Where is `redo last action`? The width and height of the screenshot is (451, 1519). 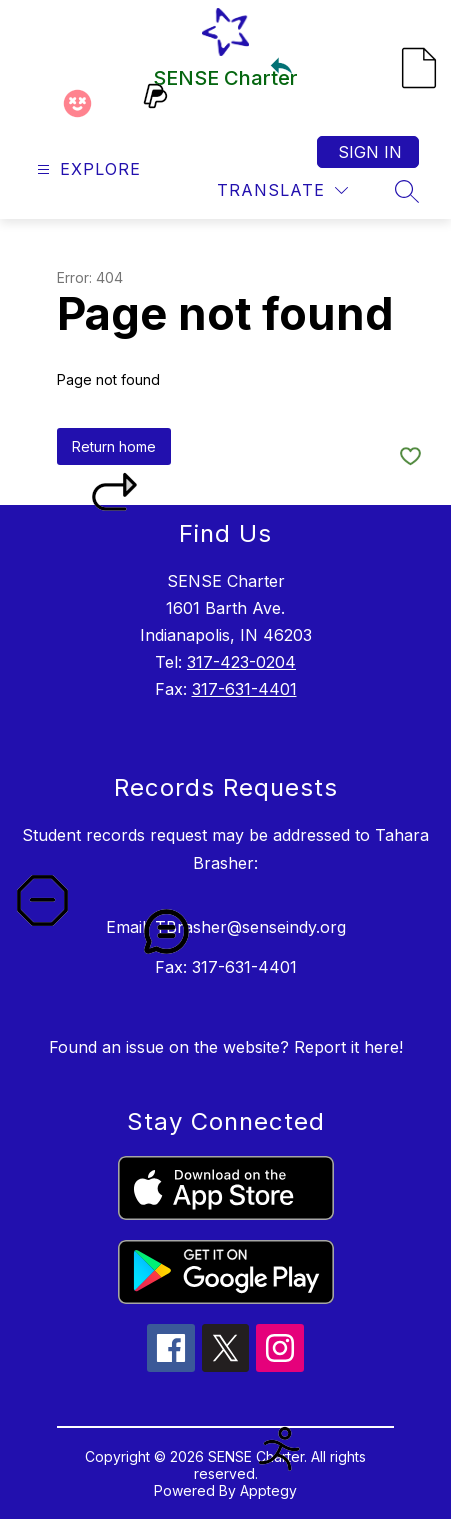 redo last action is located at coordinates (114, 493).